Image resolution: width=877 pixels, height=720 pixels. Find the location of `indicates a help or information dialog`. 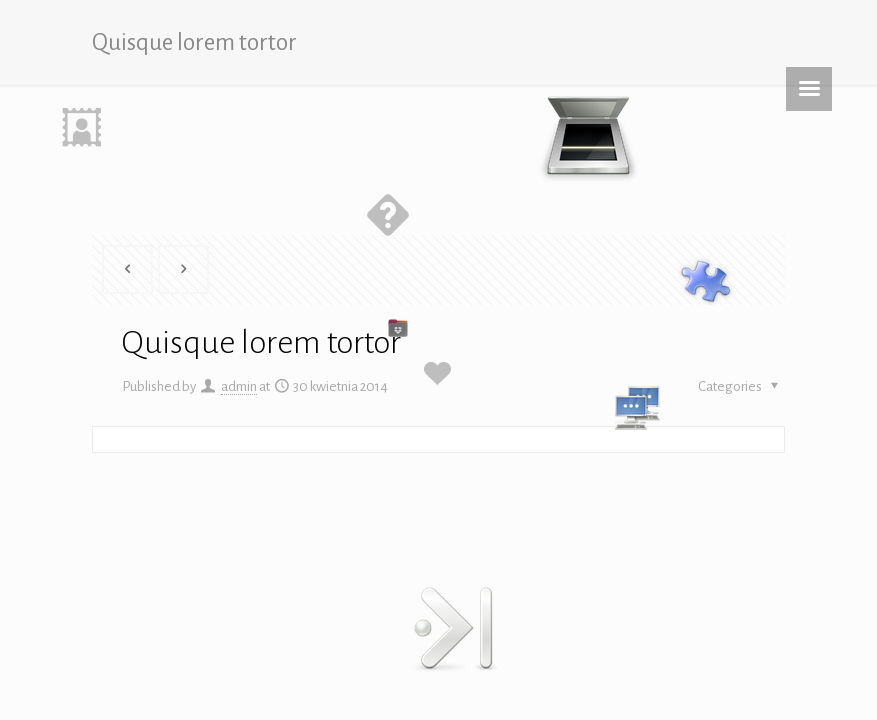

indicates a help or information dialog is located at coordinates (388, 215).